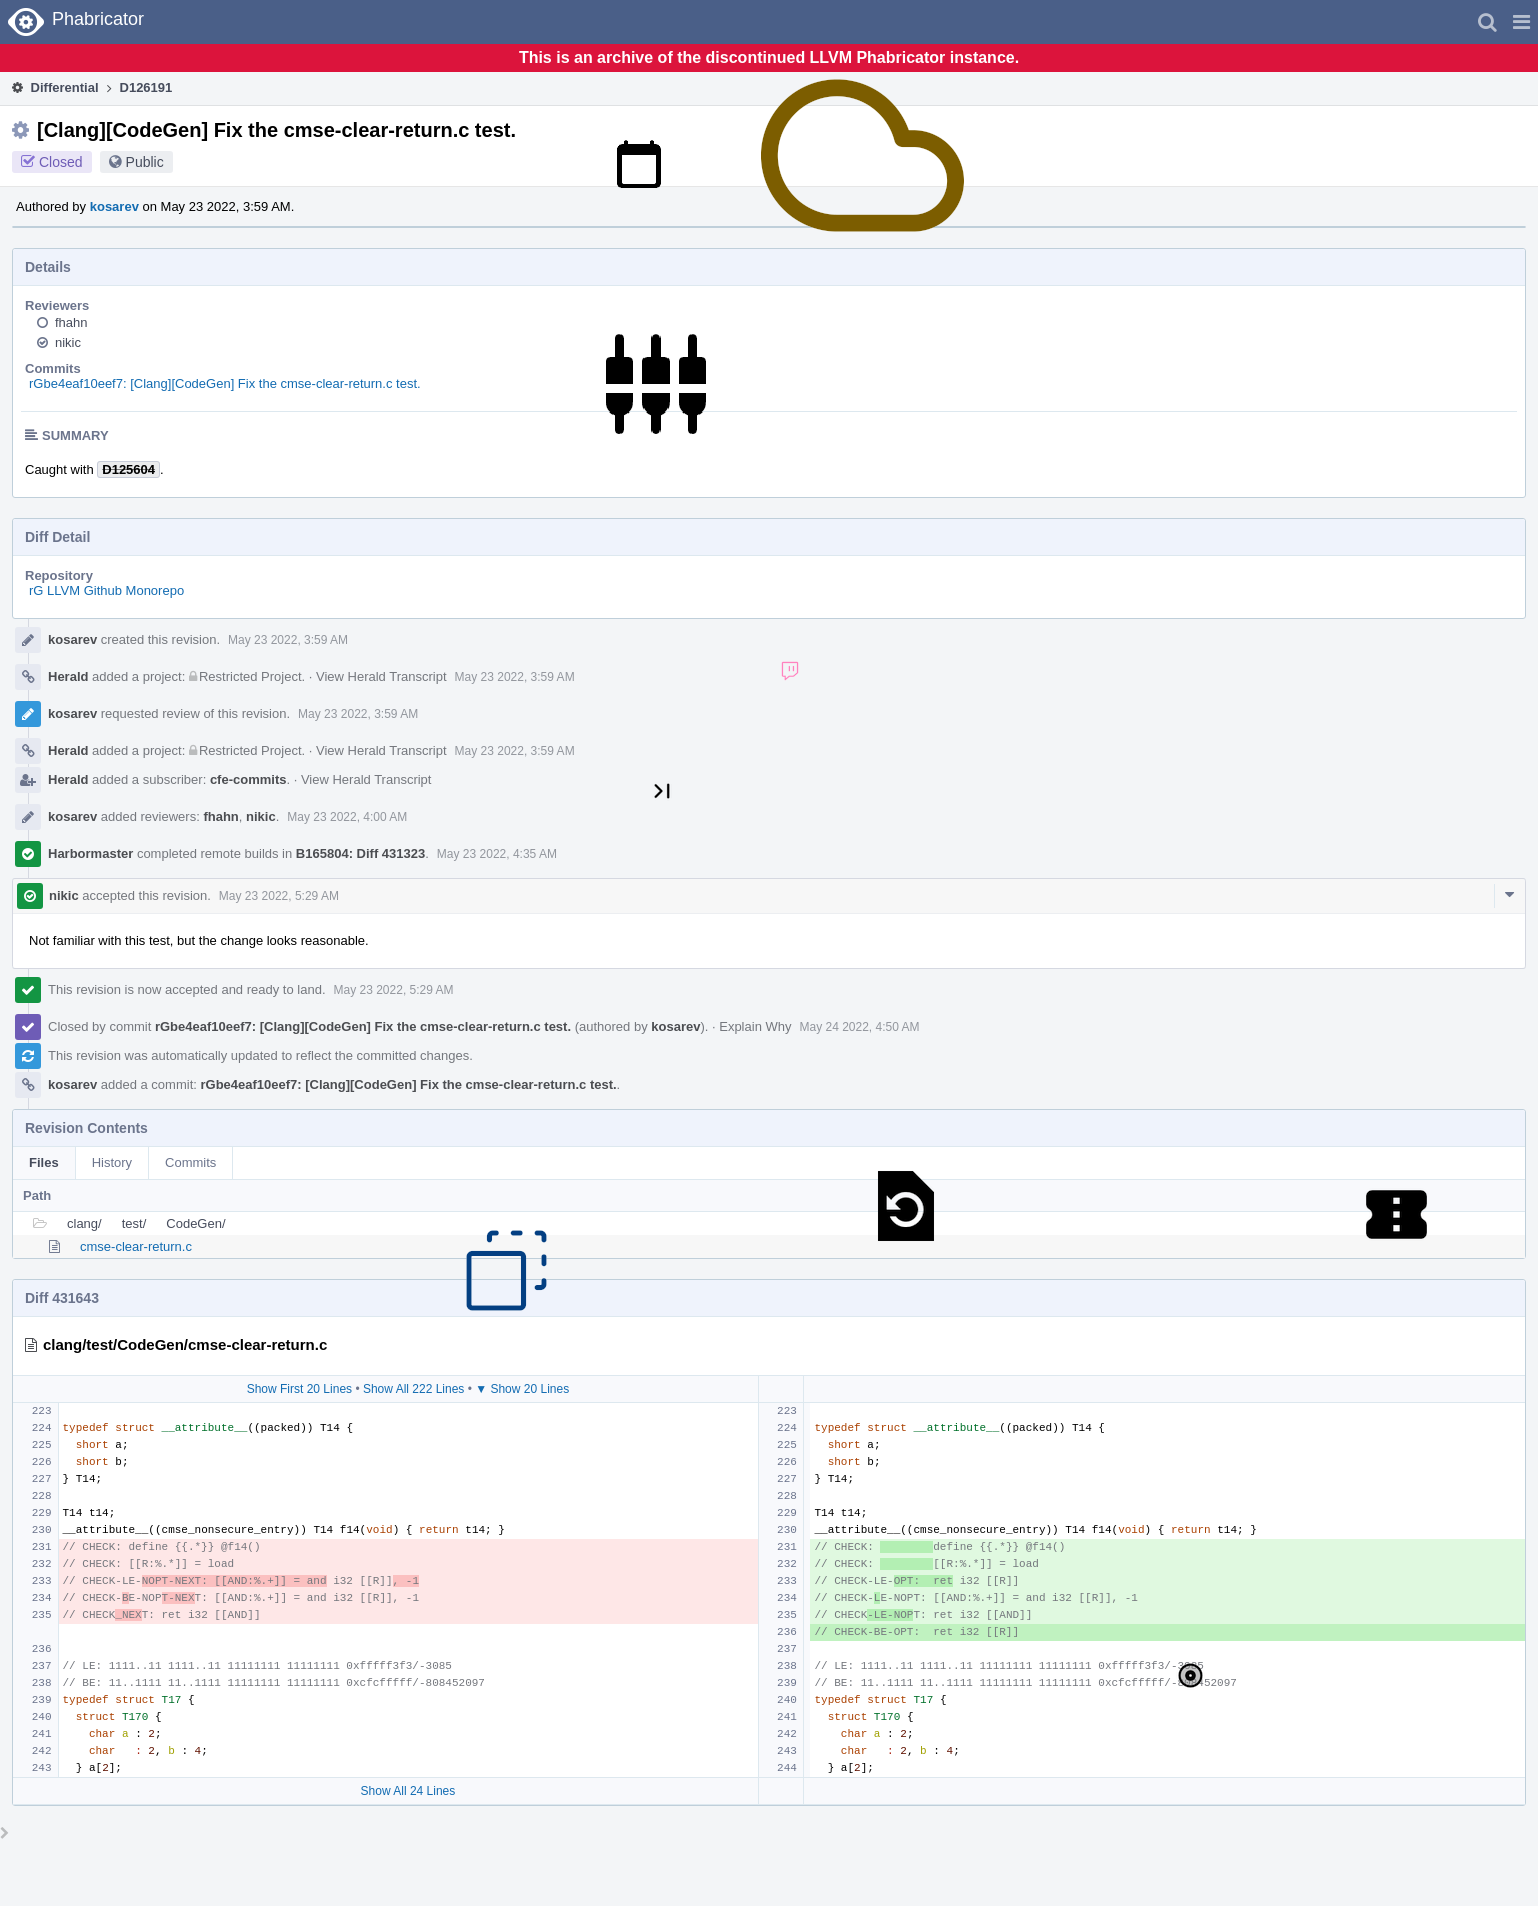 Image resolution: width=1538 pixels, height=1906 pixels. I want to click on access cloud storage, so click(862, 155).